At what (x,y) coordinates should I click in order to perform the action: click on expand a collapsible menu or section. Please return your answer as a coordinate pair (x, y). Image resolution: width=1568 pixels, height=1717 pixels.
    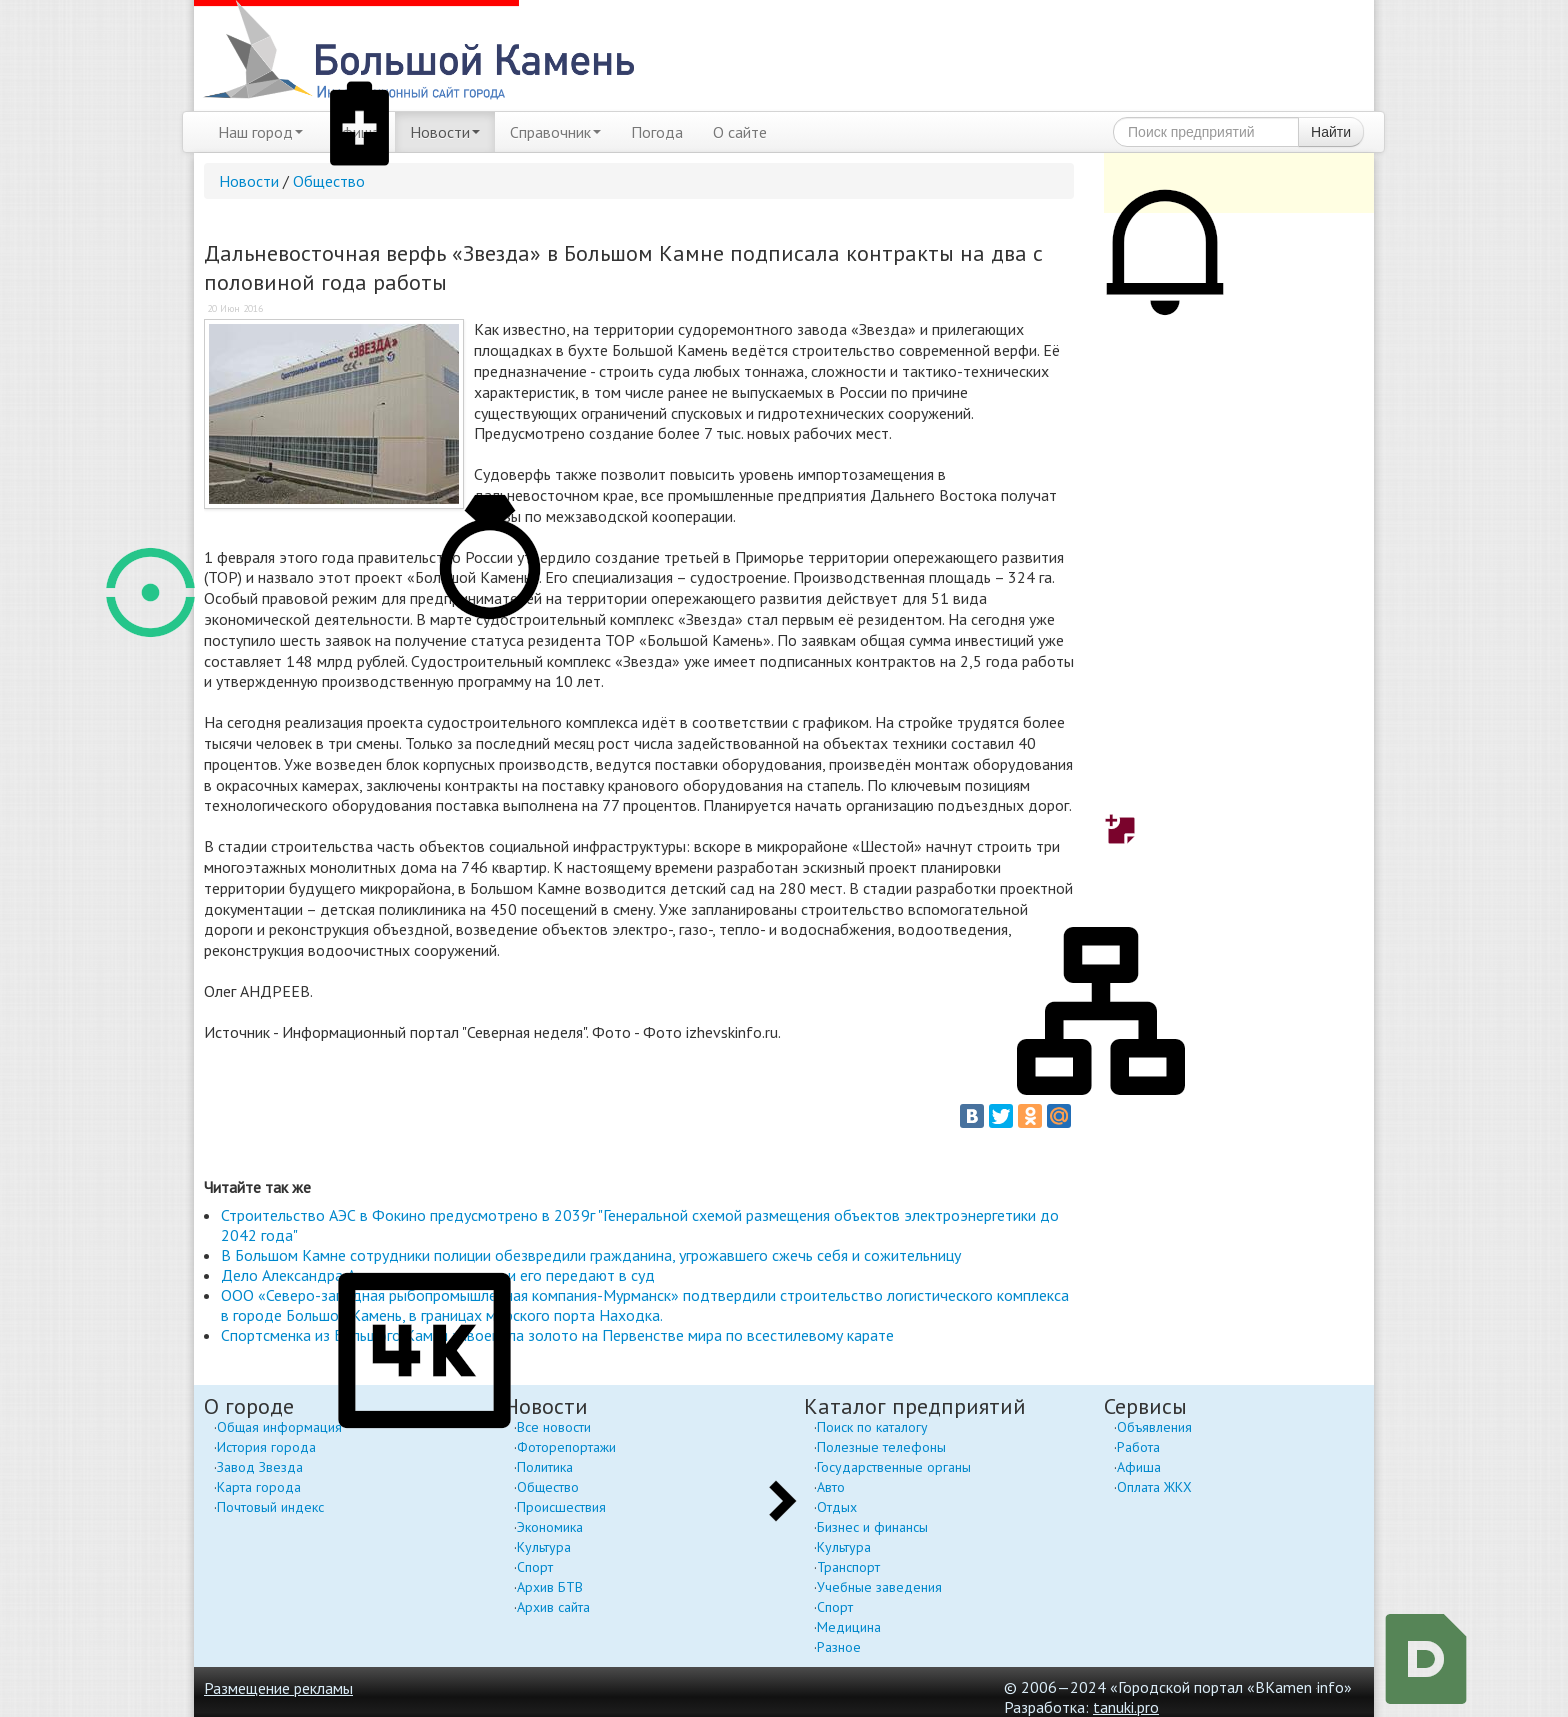
    Looking at the image, I should click on (782, 1501).